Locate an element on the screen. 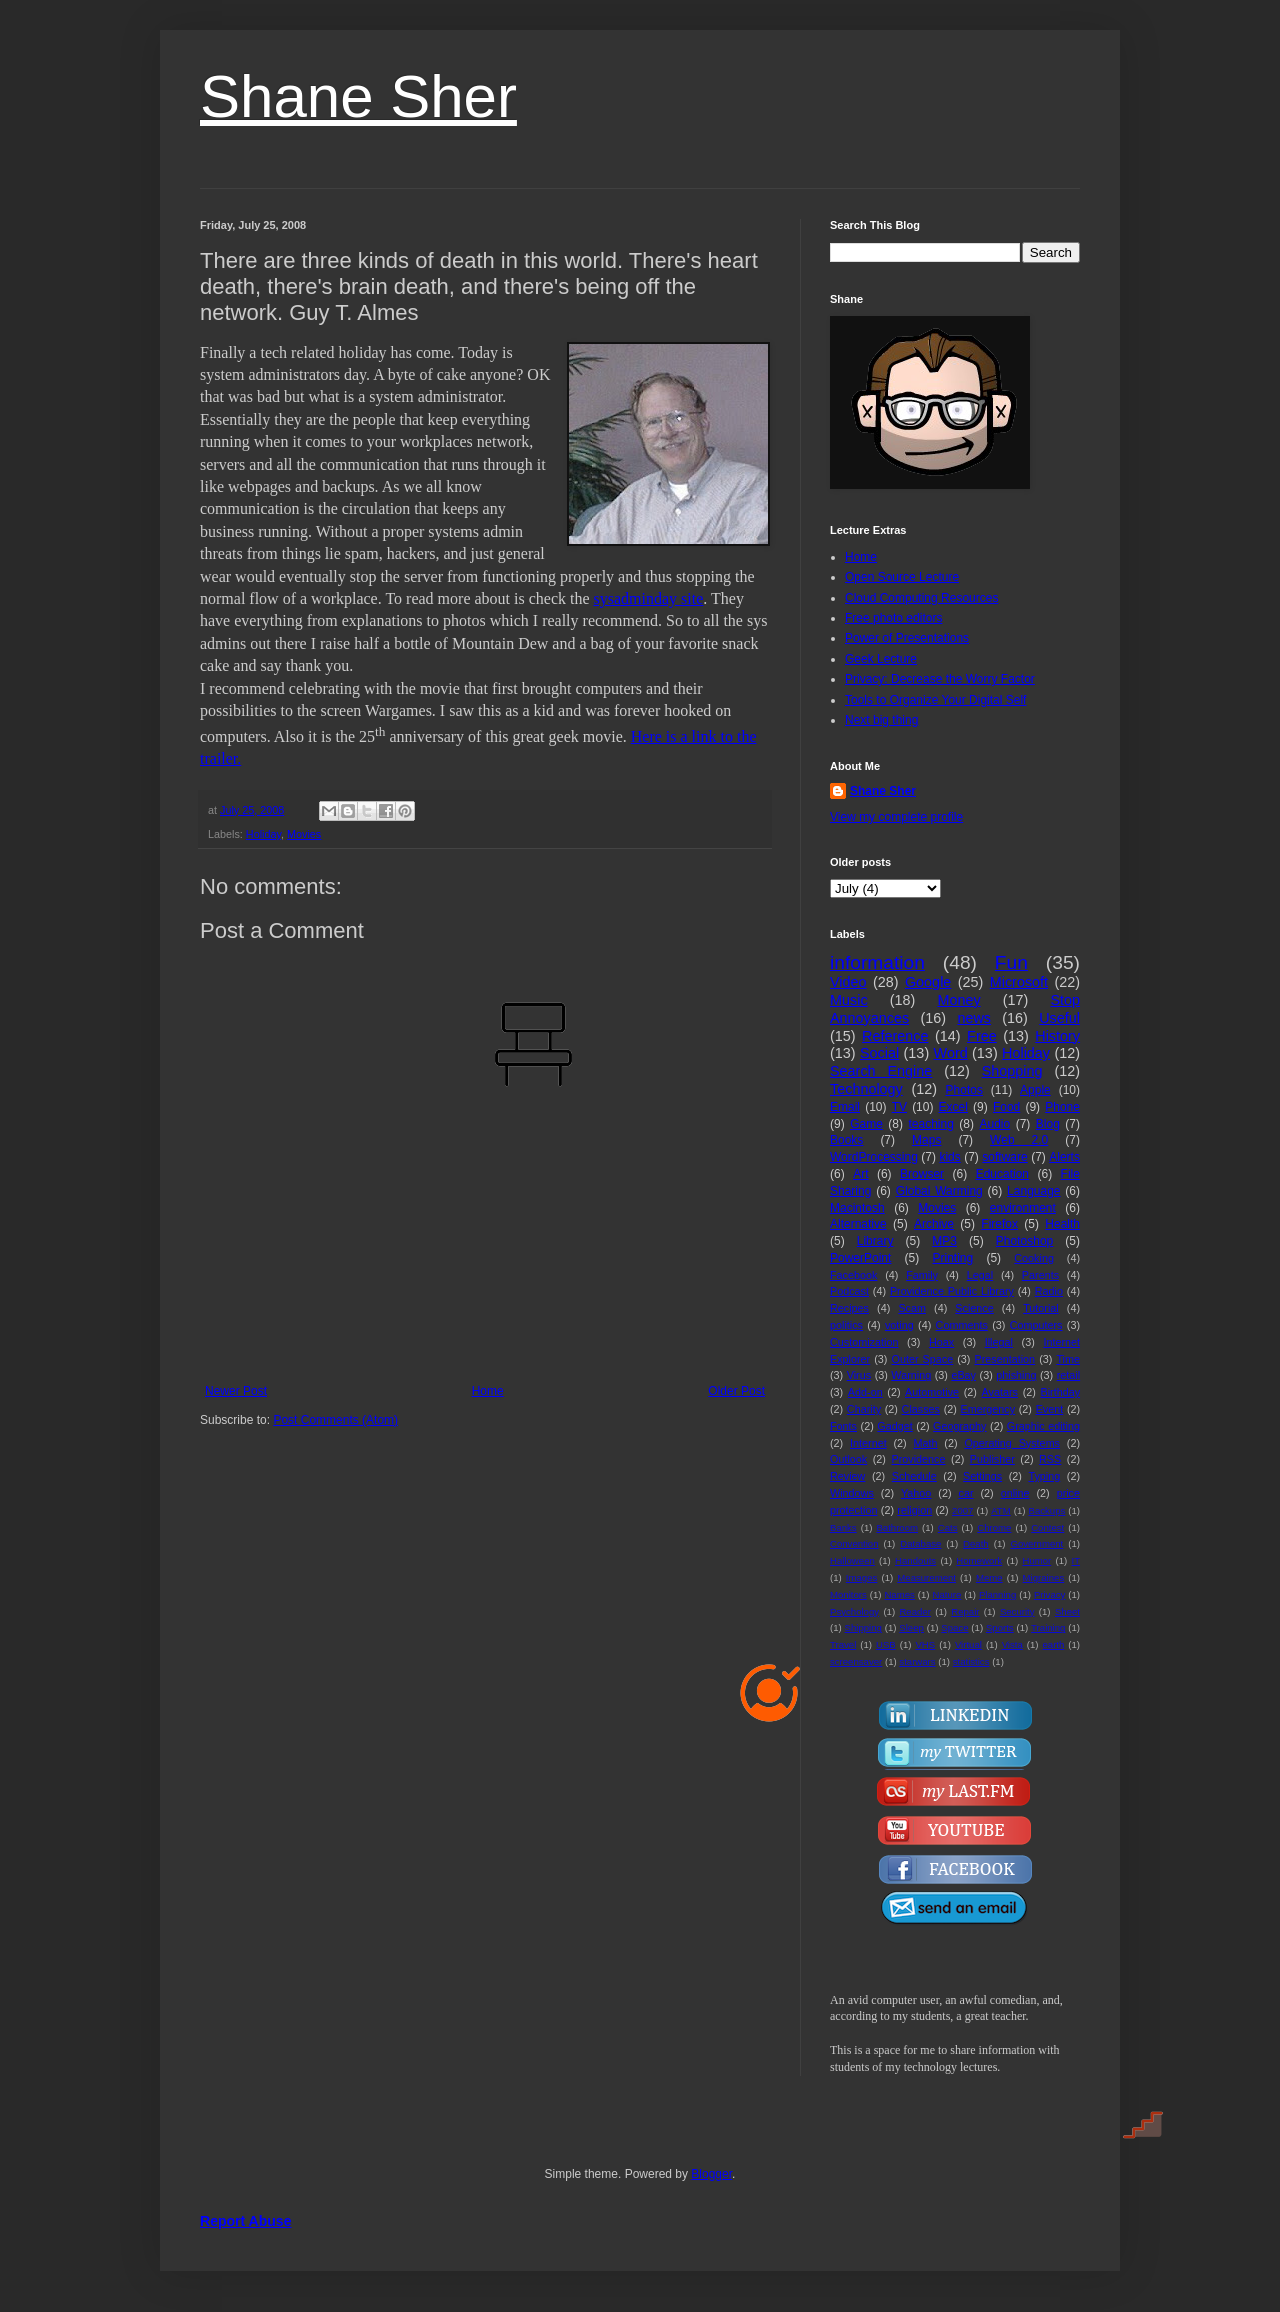 This screenshot has width=1280, height=2312. verified user profile is located at coordinates (769, 1693).